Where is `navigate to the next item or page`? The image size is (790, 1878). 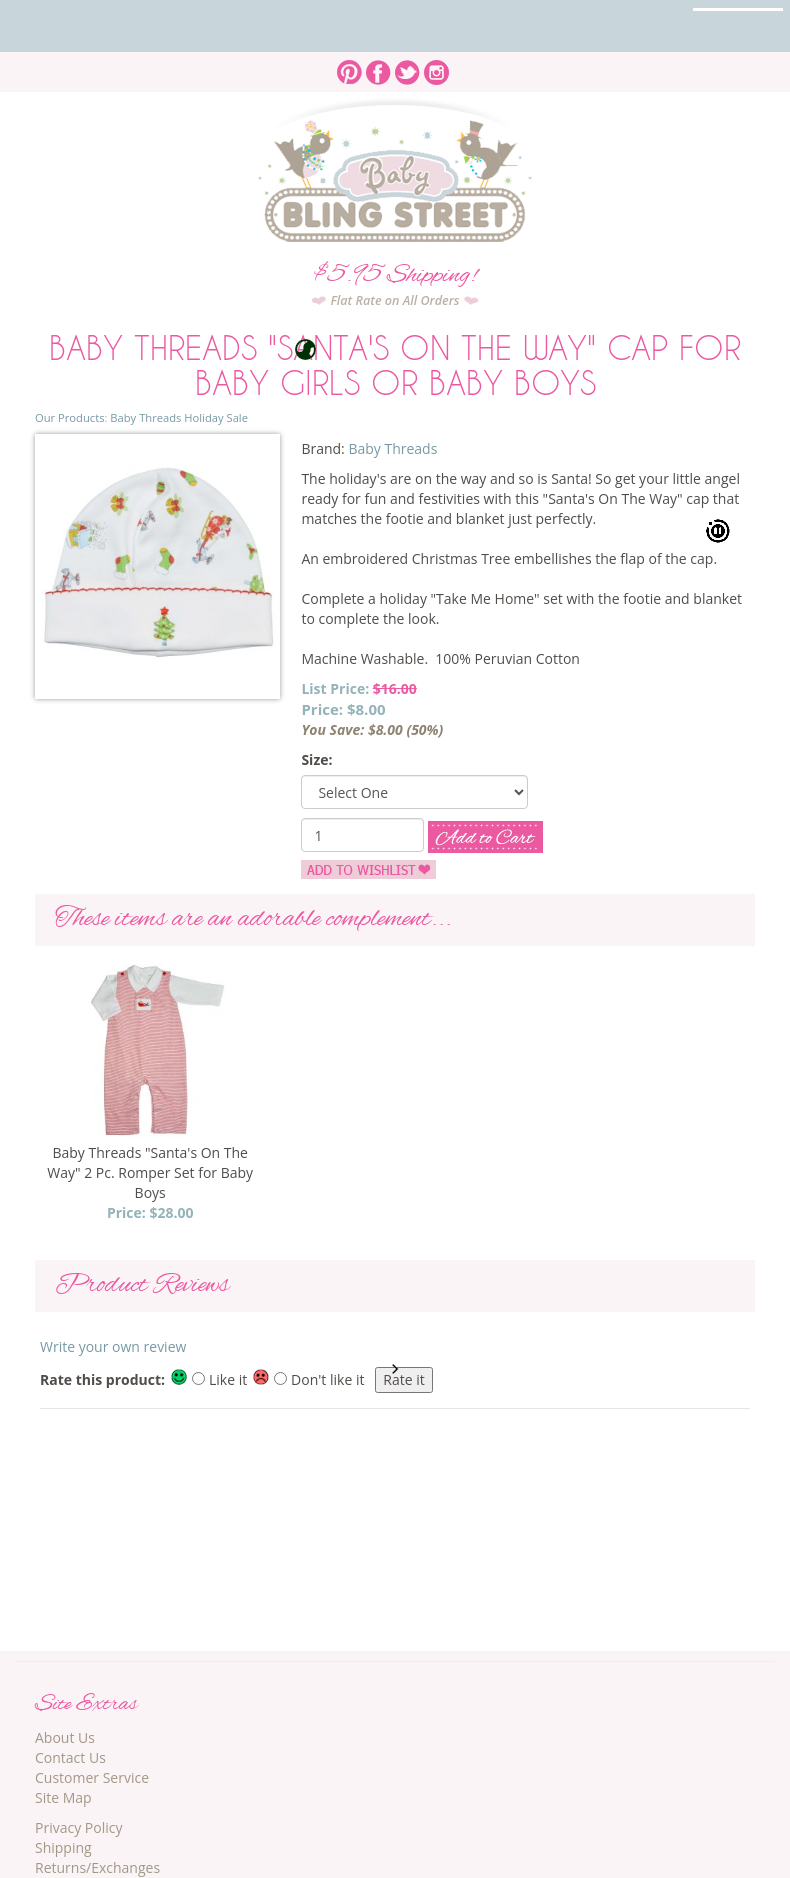 navigate to the next item or page is located at coordinates (395, 1369).